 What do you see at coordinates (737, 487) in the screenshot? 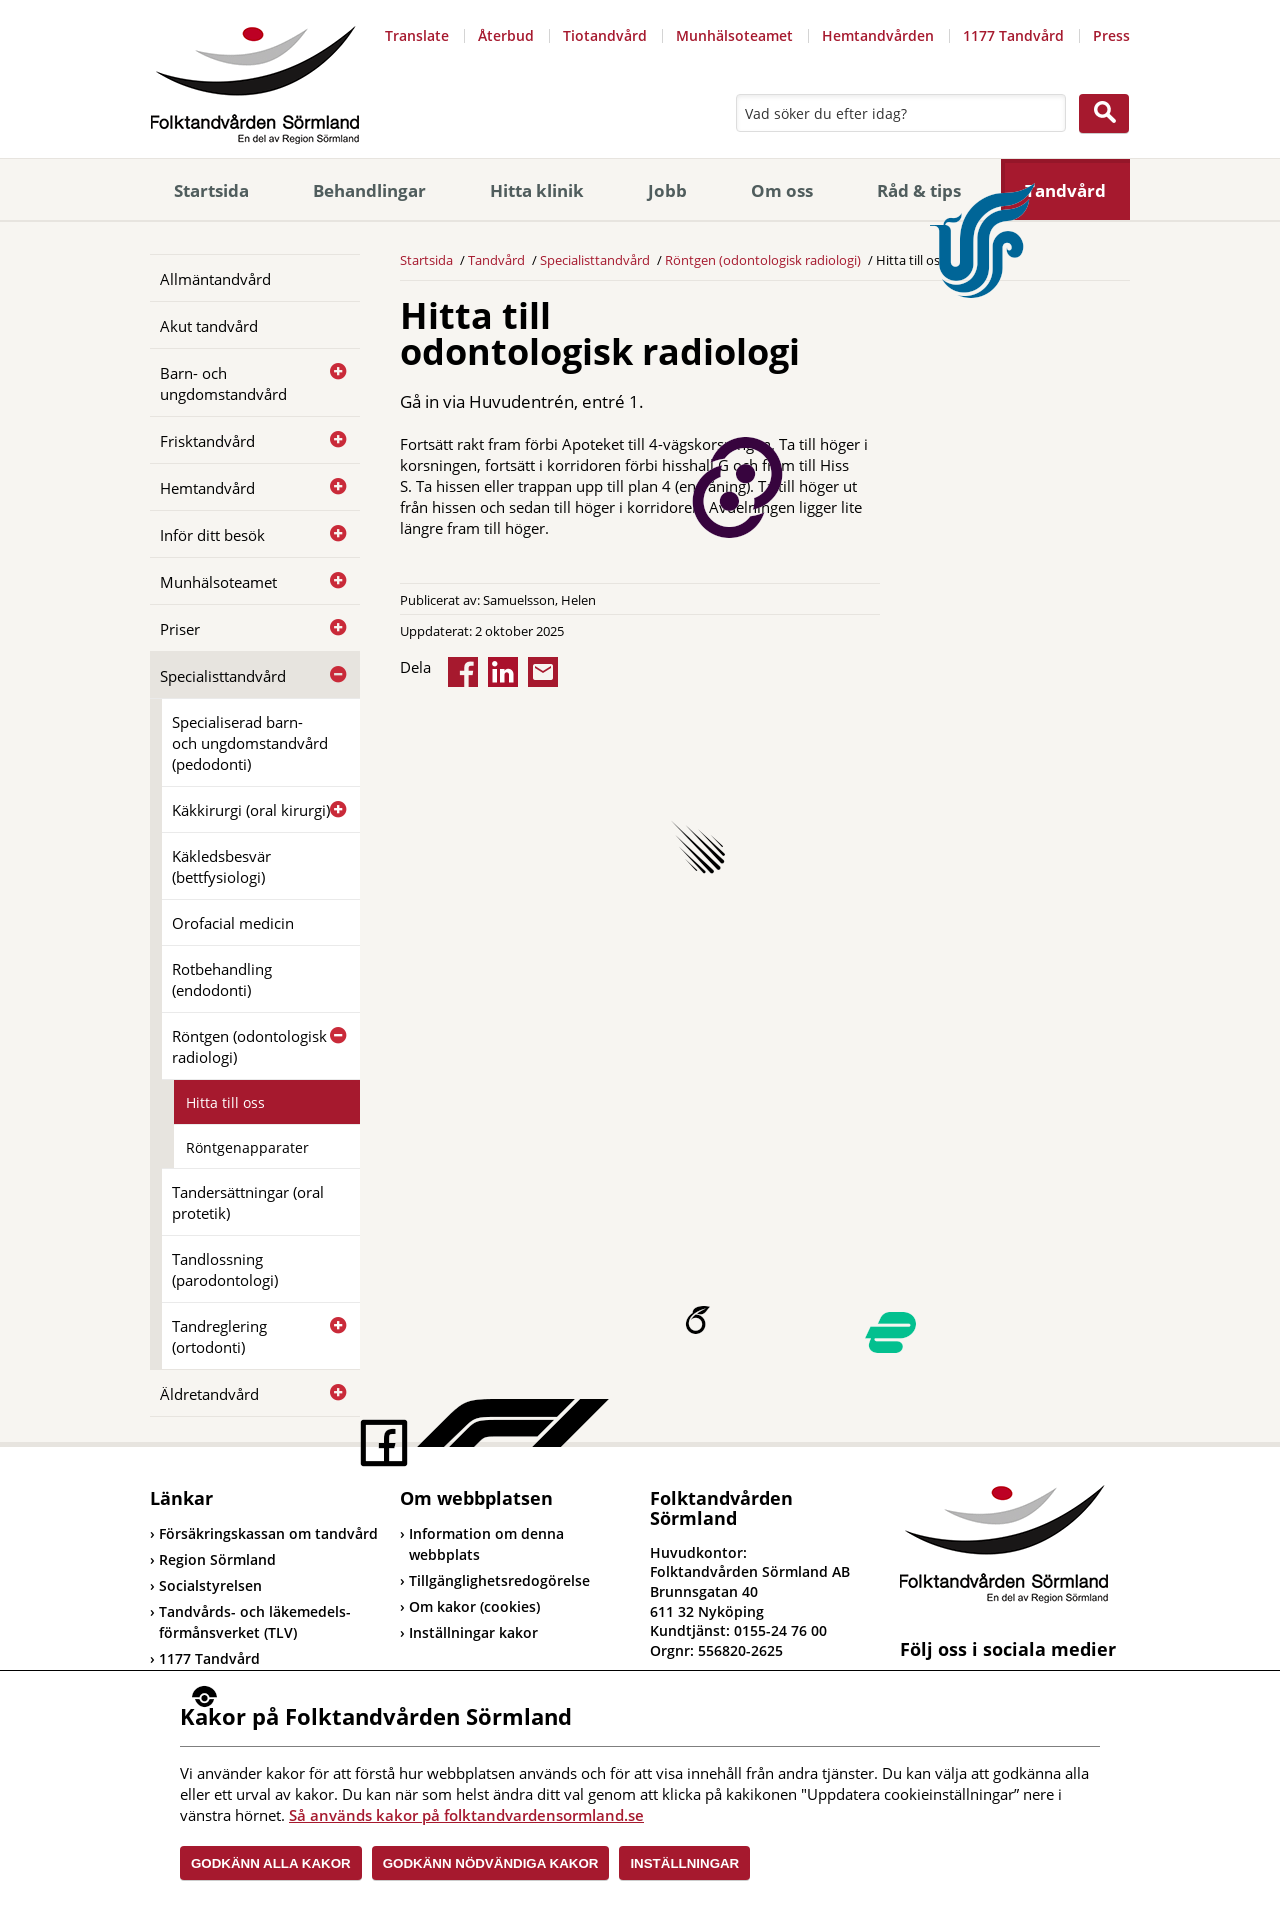
I see `tauri framework logo` at bounding box center [737, 487].